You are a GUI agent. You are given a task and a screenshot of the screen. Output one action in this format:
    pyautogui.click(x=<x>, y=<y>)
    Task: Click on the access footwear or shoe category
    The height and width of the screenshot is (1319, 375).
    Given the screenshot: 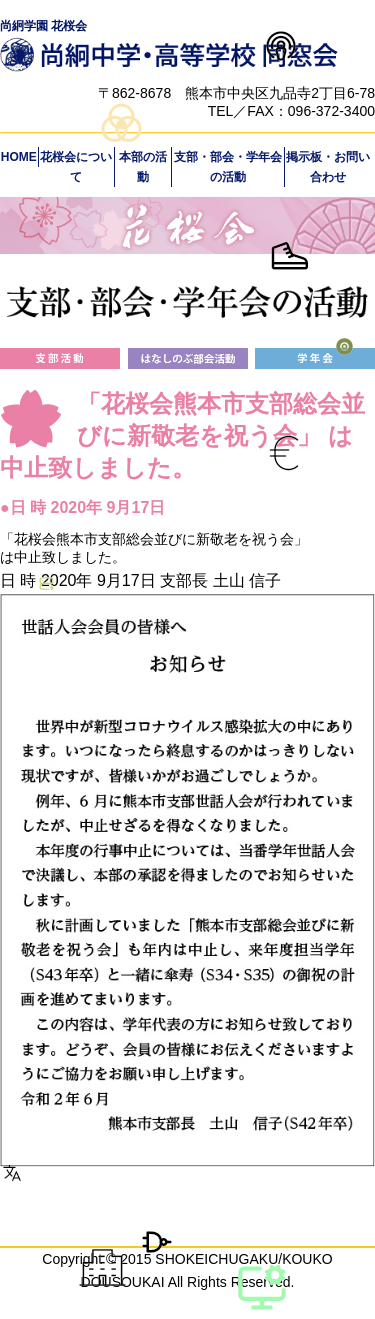 What is the action you would take?
    pyautogui.click(x=288, y=257)
    